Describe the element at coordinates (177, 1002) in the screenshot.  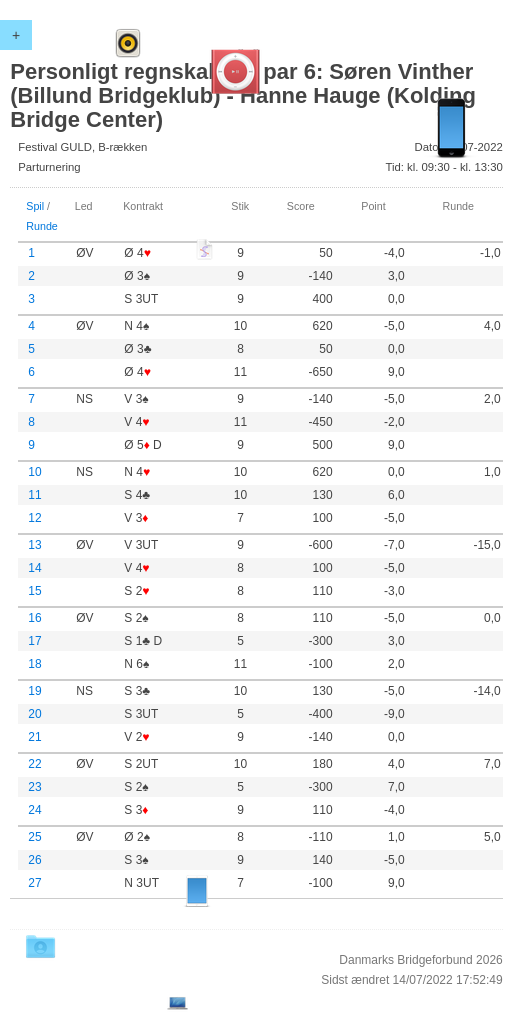
I see `represents a PowerBook G4 Titanium device` at that location.